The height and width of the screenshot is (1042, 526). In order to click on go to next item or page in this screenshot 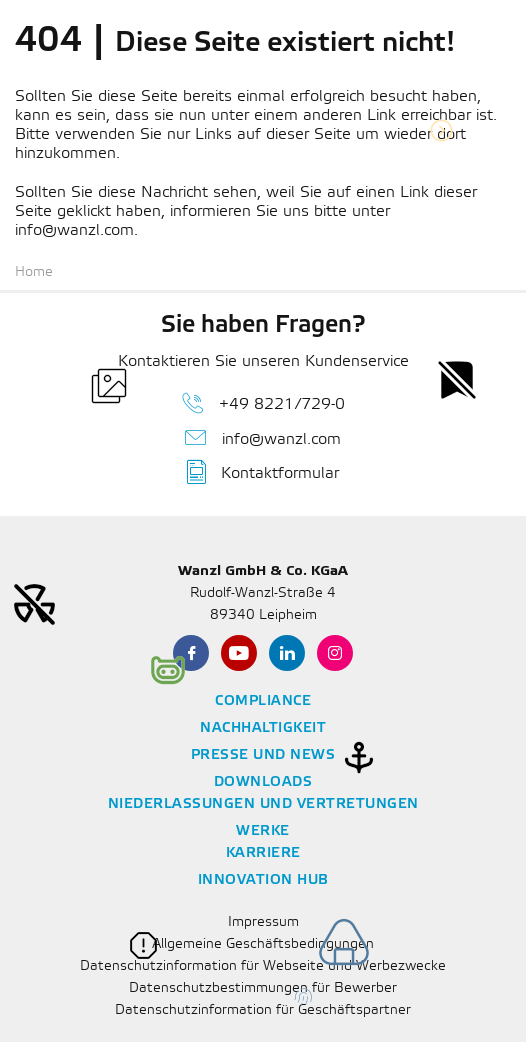, I will do `click(441, 130)`.